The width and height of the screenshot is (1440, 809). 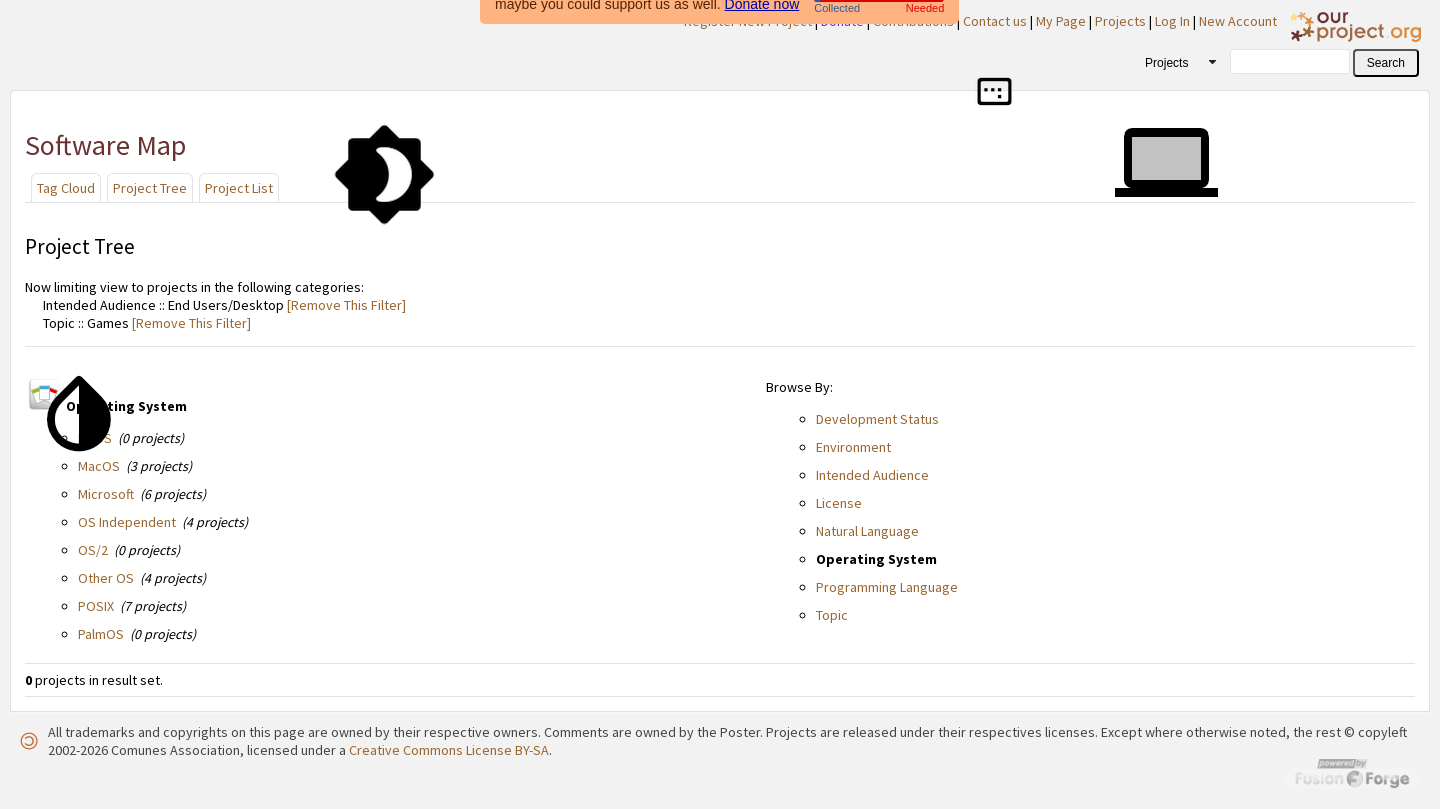 I want to click on toggle color inversion or contrast settings, so click(x=79, y=413).